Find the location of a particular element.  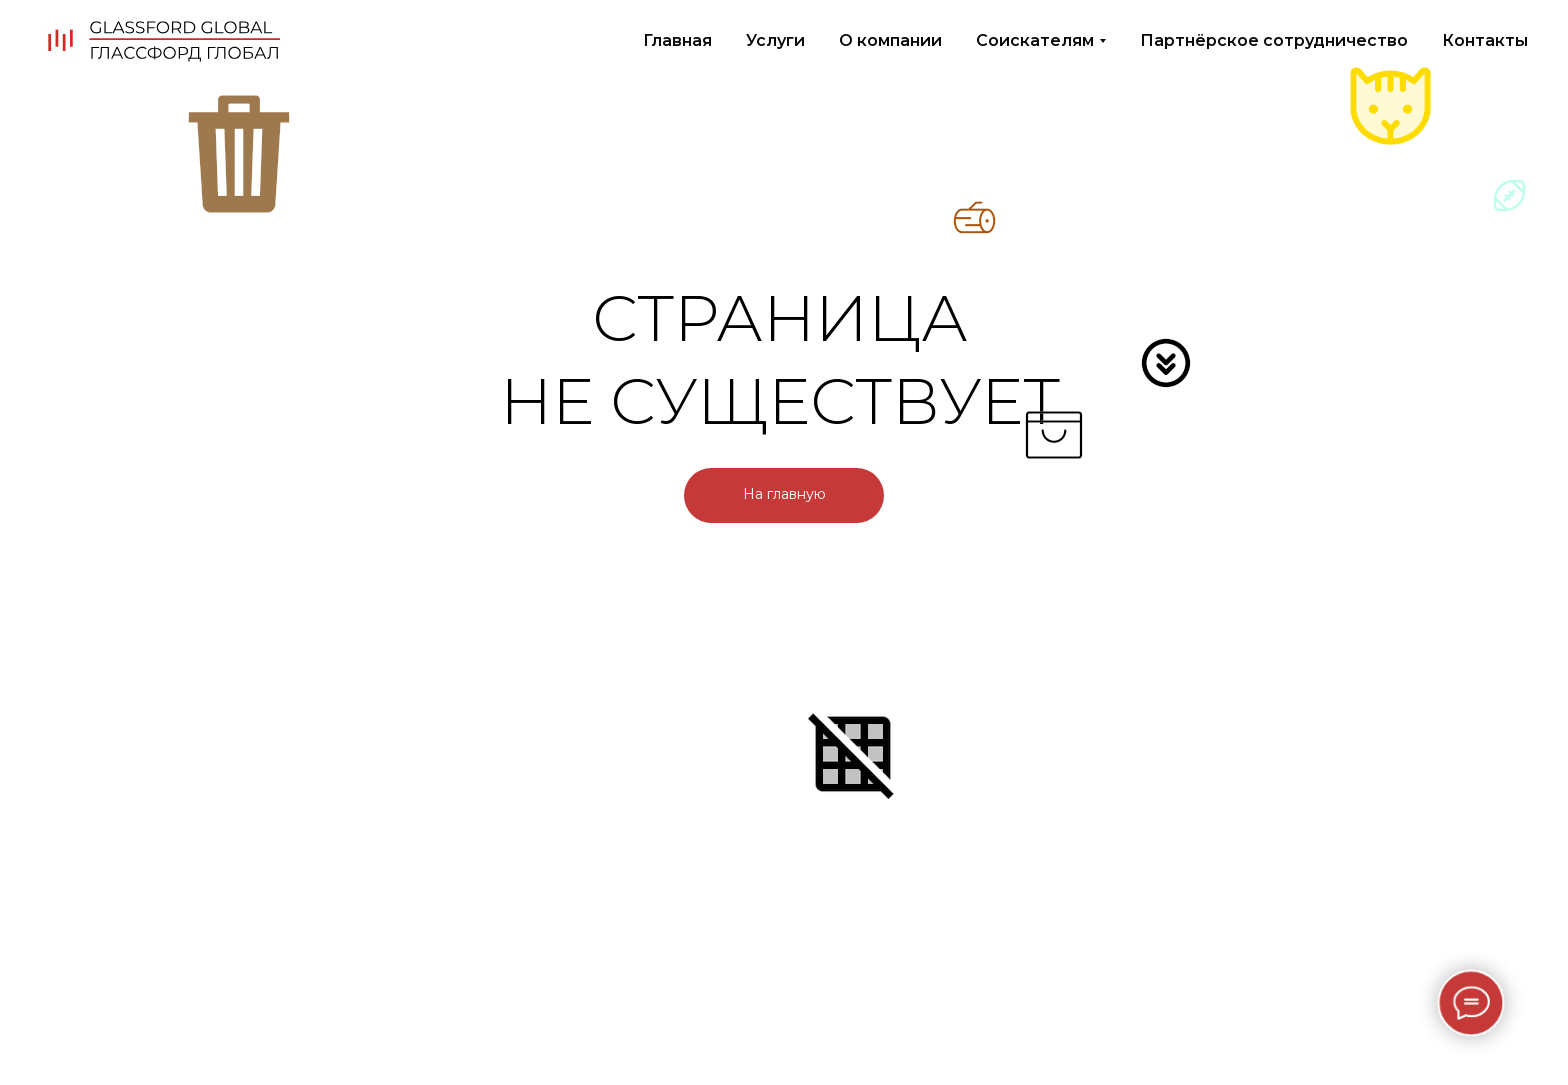

view pet or animal-related content is located at coordinates (1390, 104).